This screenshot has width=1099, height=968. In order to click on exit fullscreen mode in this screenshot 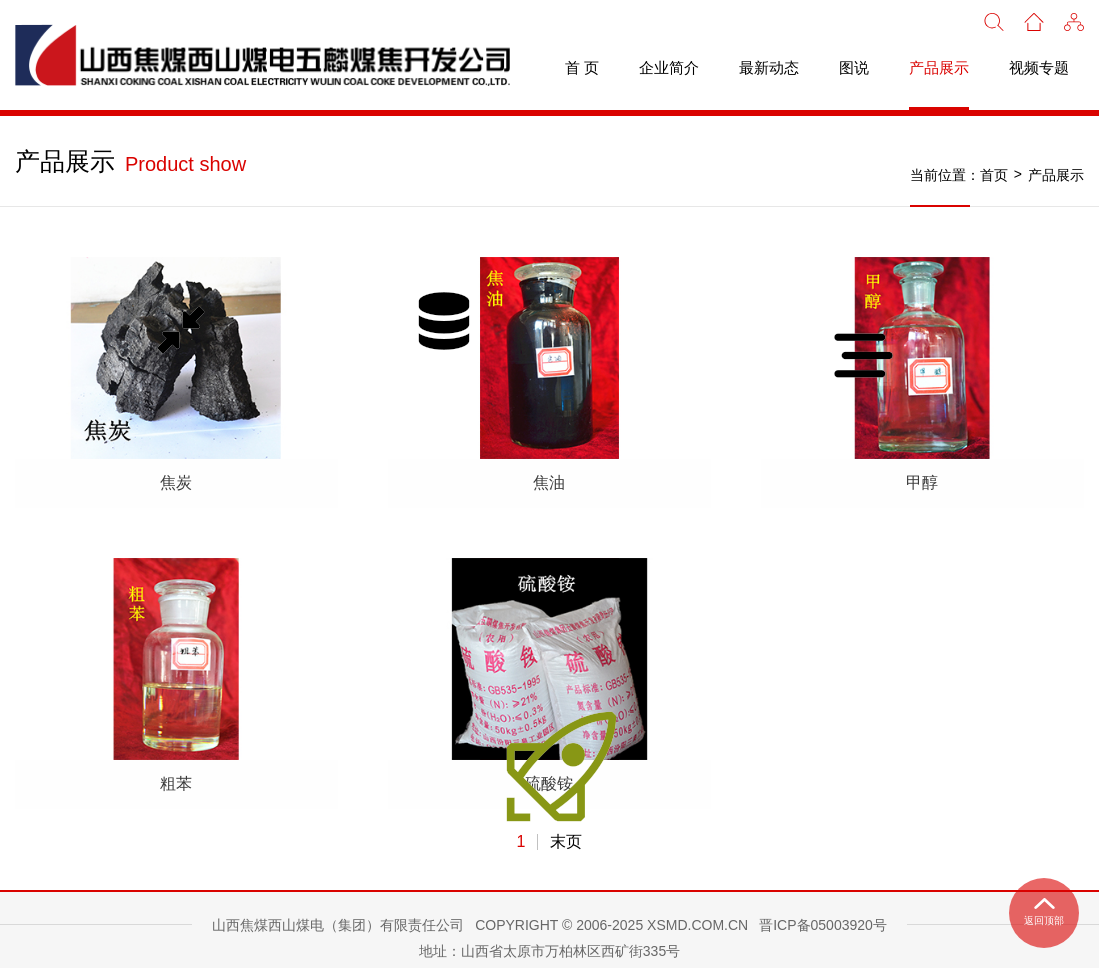, I will do `click(181, 330)`.